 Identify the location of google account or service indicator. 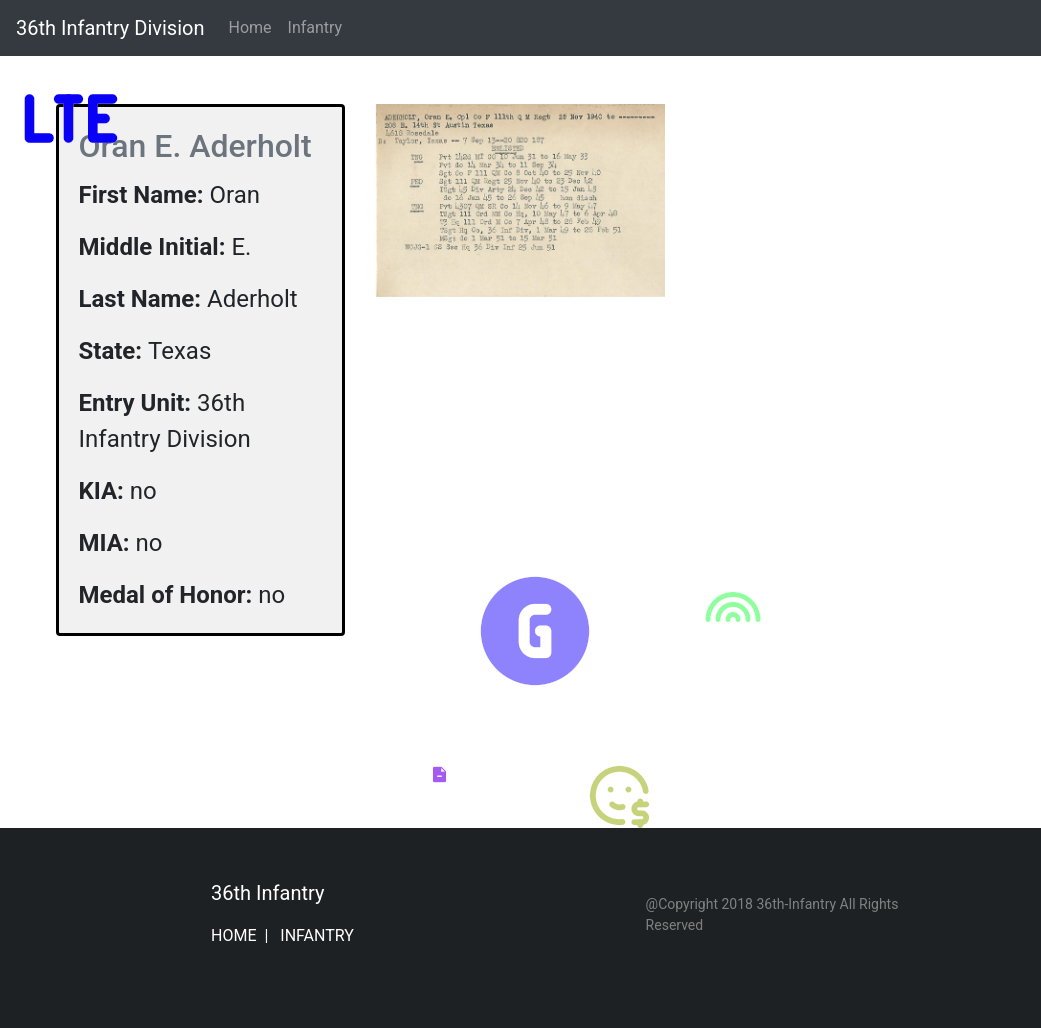
(535, 631).